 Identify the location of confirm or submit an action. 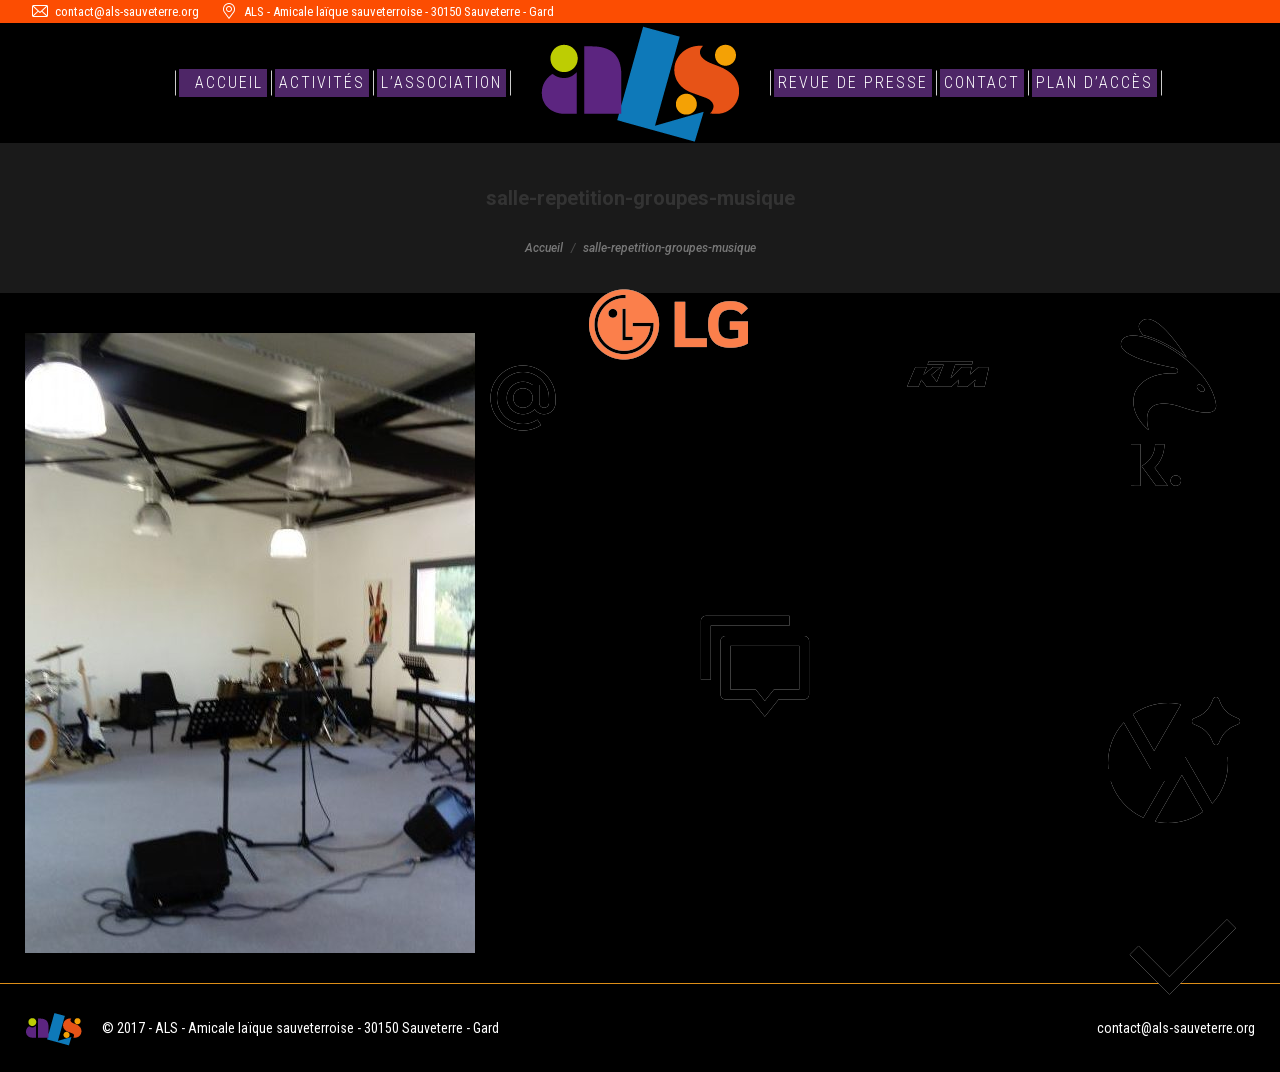
(1182, 957).